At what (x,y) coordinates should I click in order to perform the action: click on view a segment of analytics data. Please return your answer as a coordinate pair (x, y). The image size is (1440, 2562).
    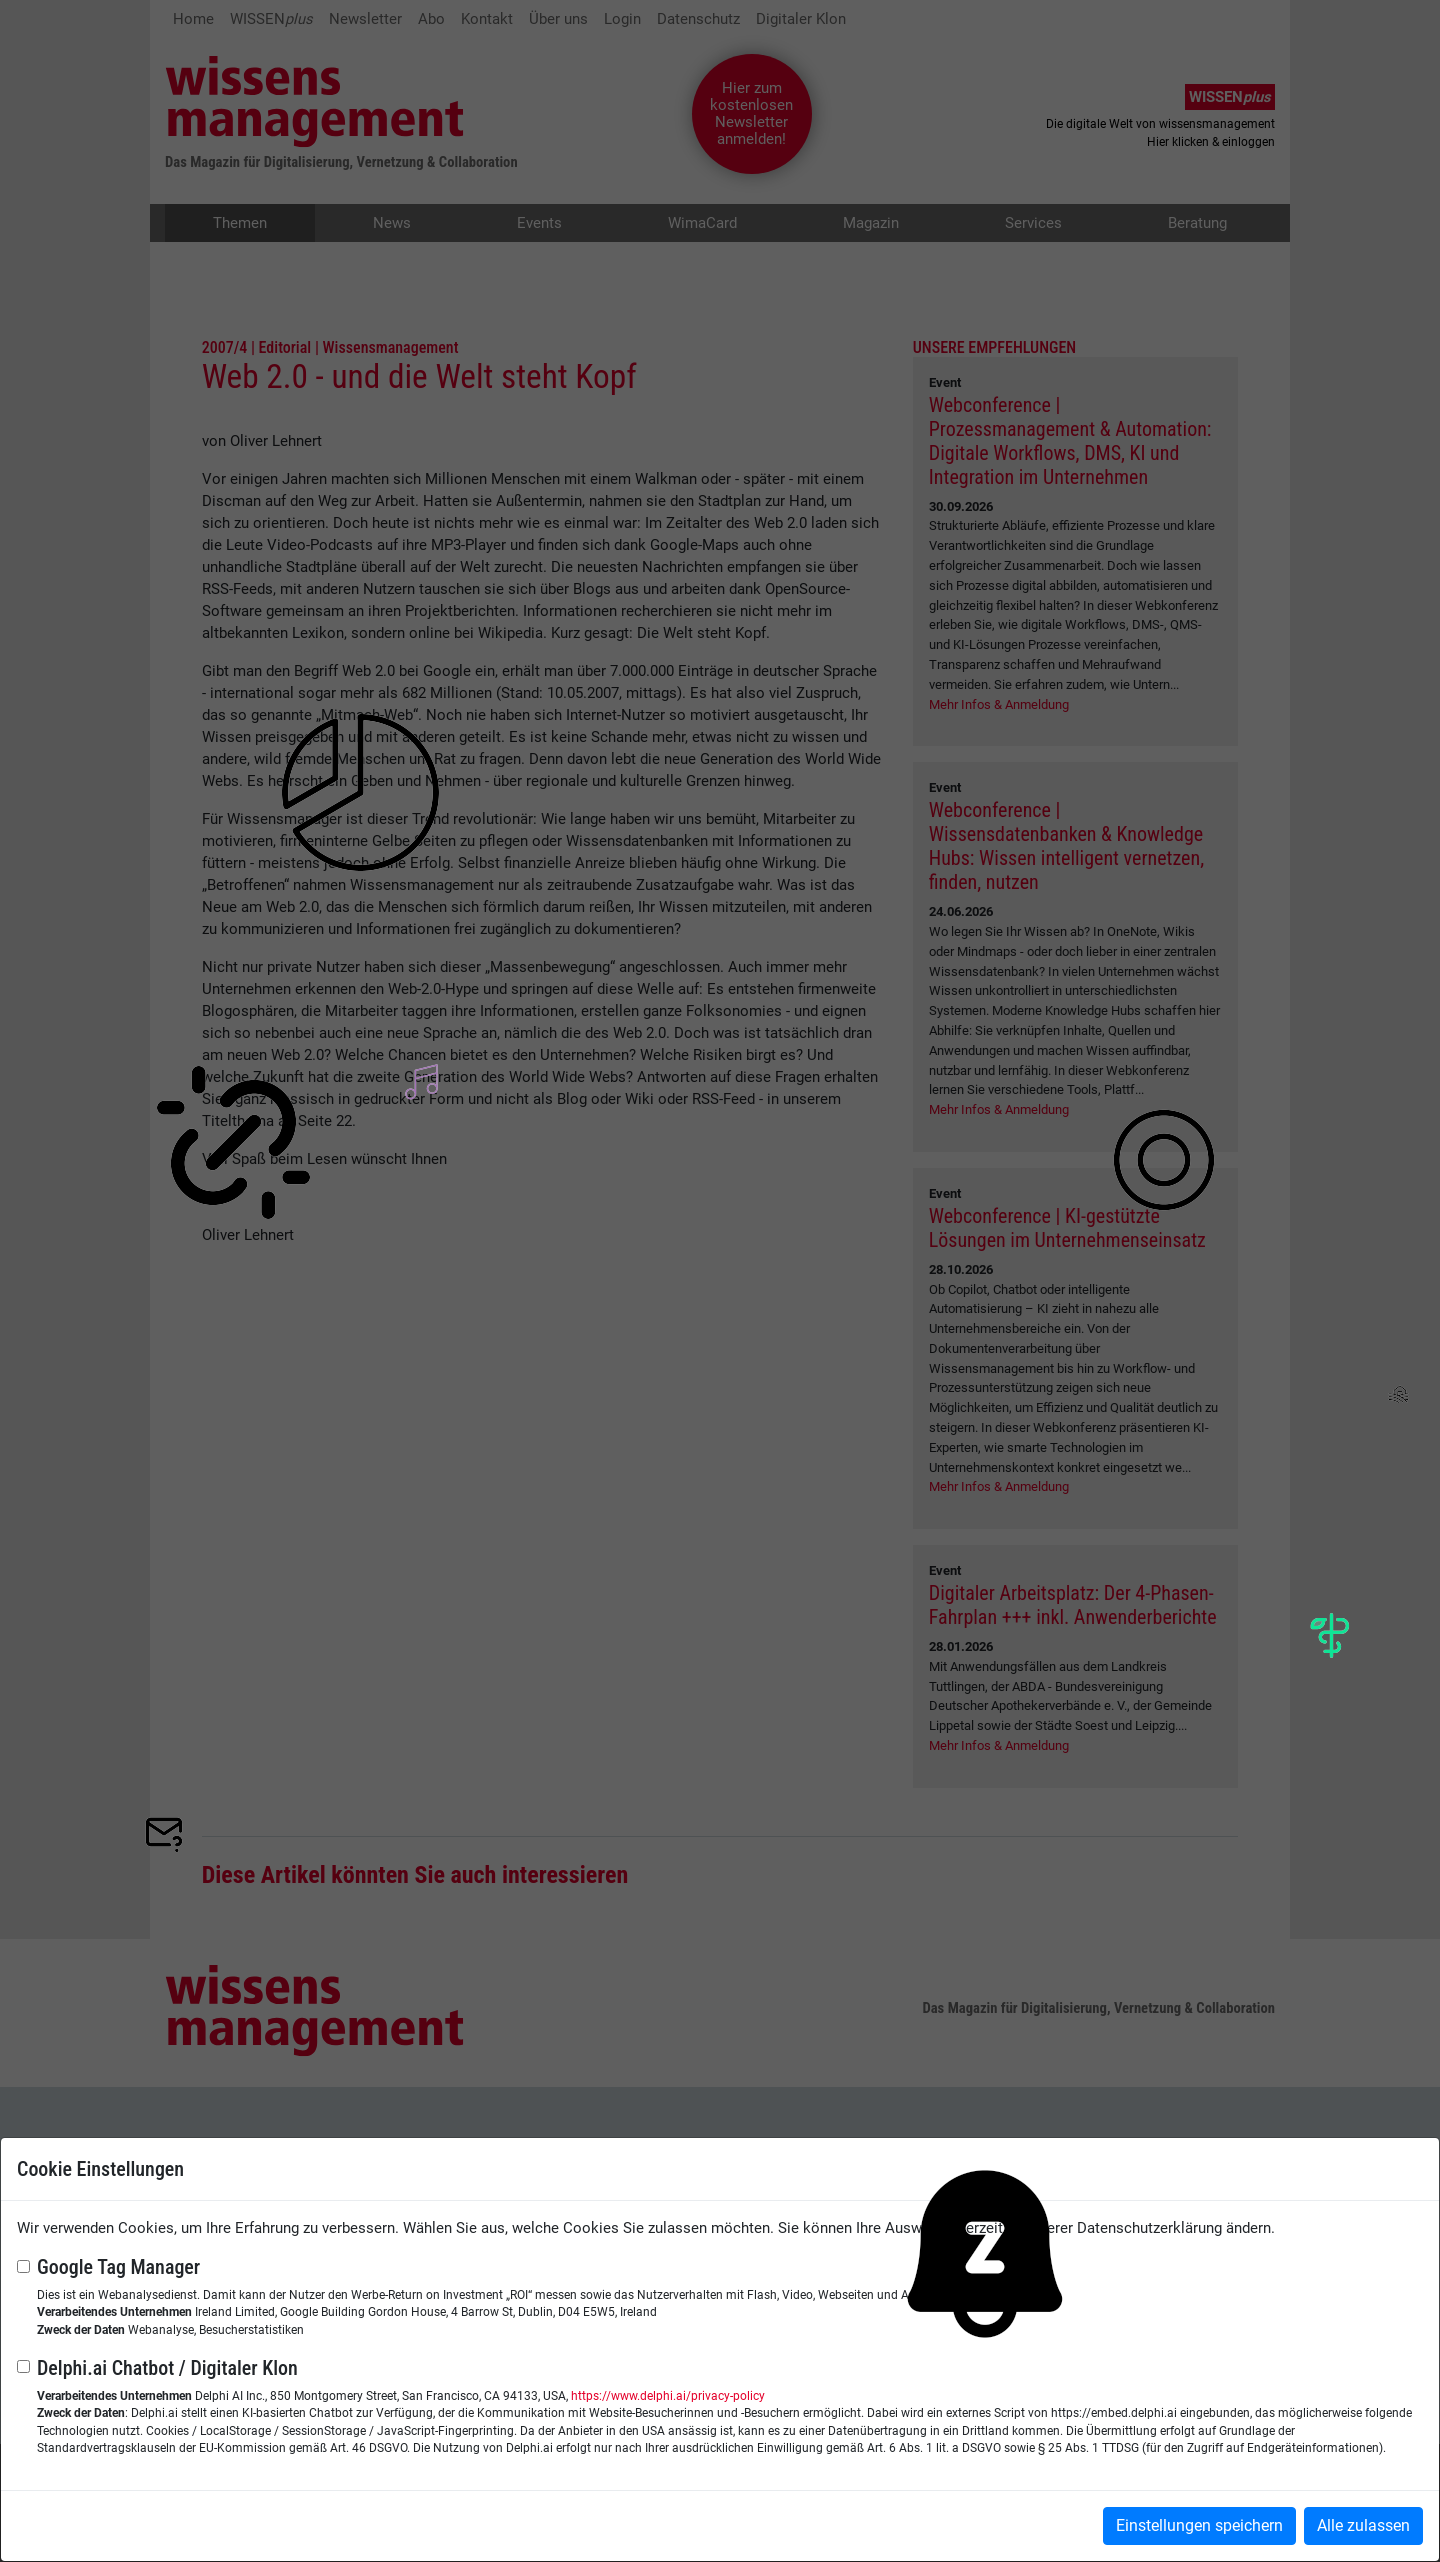
    Looking at the image, I should click on (360, 792).